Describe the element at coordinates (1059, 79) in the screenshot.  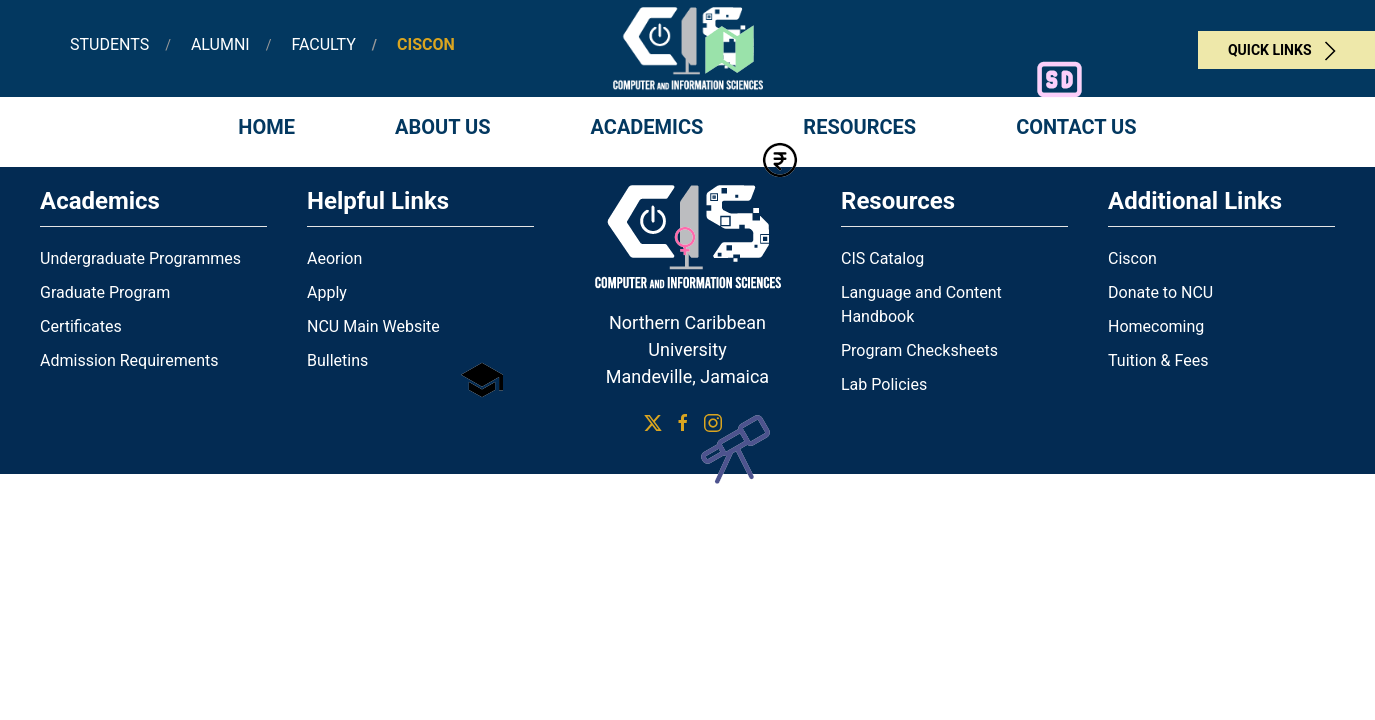
I see `indicates standard definition video quality` at that location.